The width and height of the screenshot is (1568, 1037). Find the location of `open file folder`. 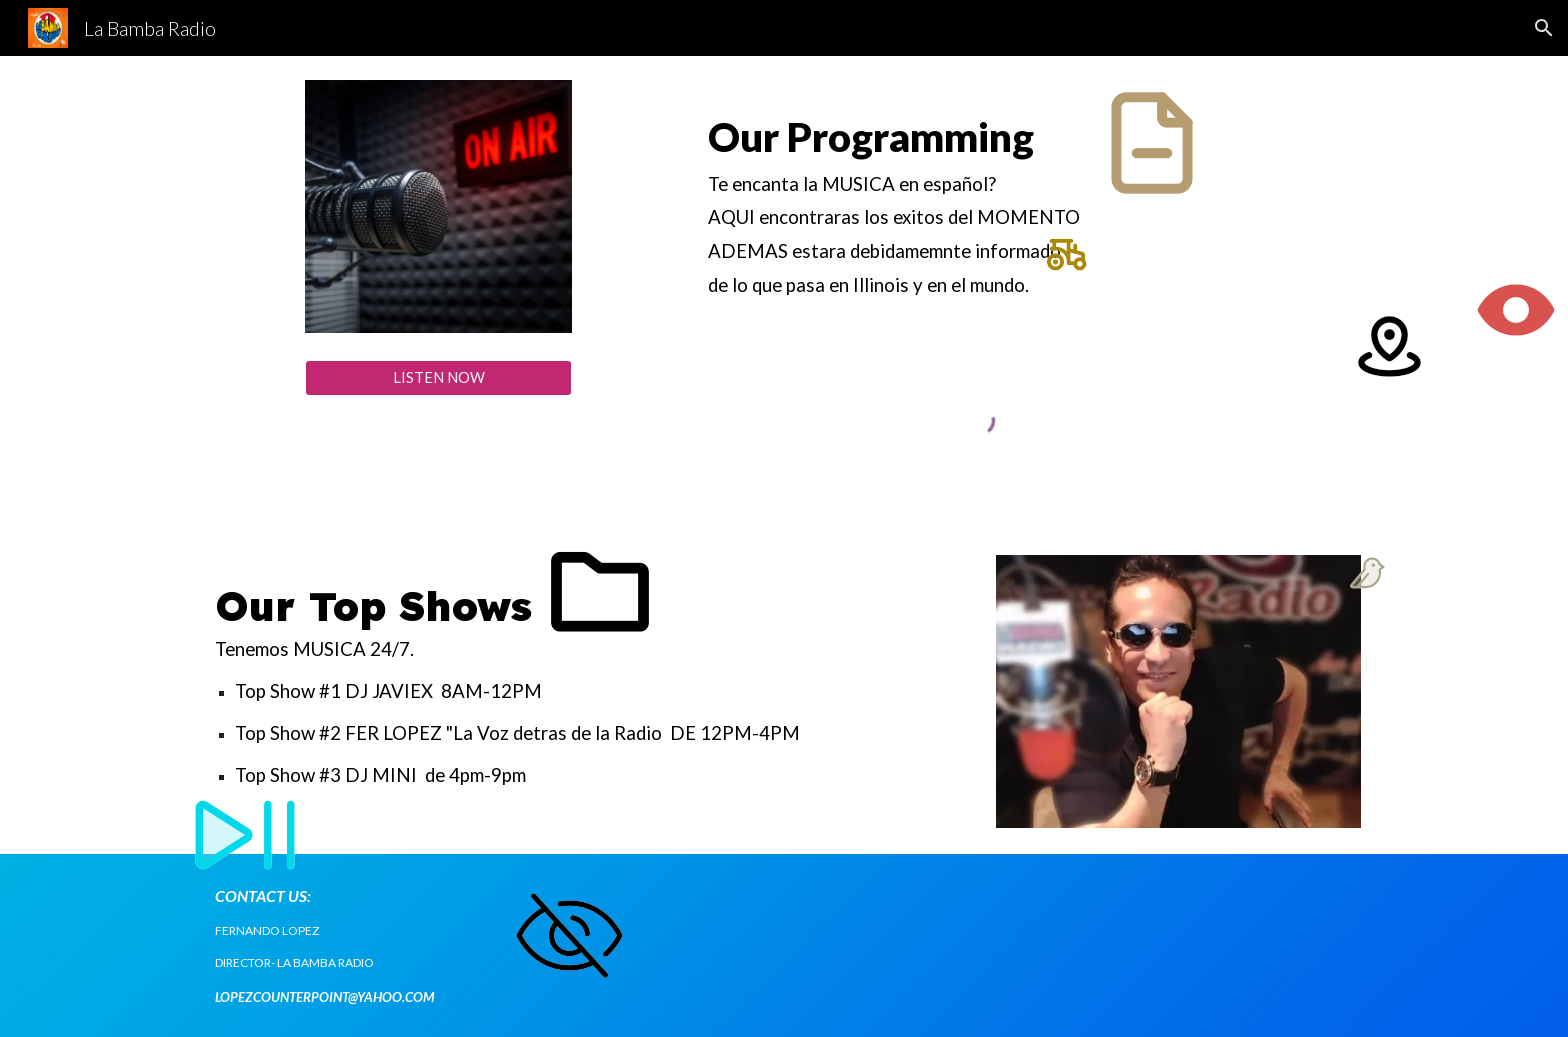

open file folder is located at coordinates (600, 590).